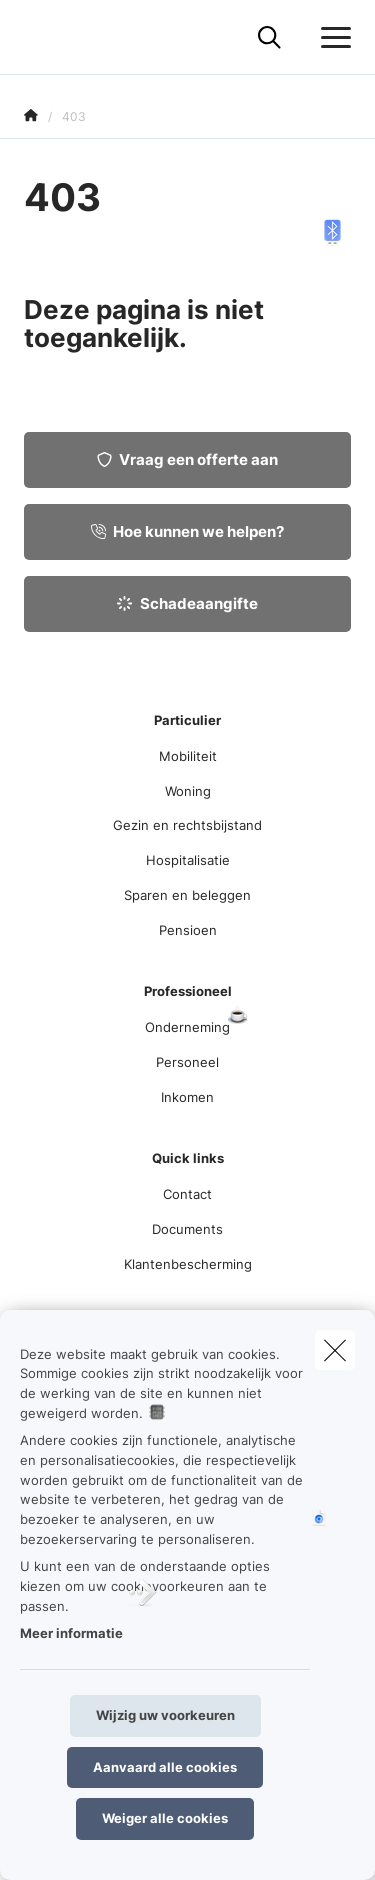 The image size is (375, 1880). I want to click on open a document in chromium browser, so click(319, 1517).